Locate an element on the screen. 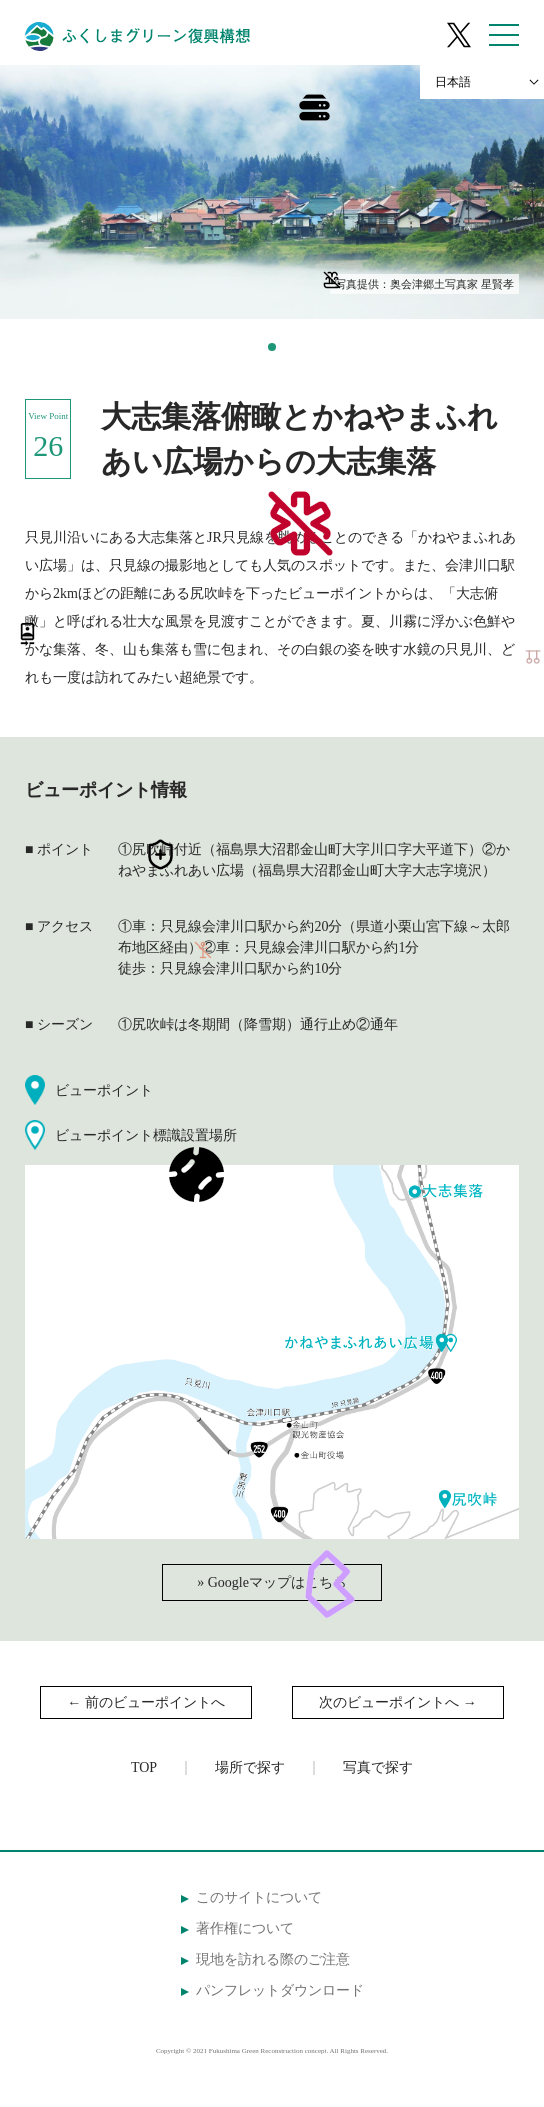  switch to front-facing camera is located at coordinates (27, 634).